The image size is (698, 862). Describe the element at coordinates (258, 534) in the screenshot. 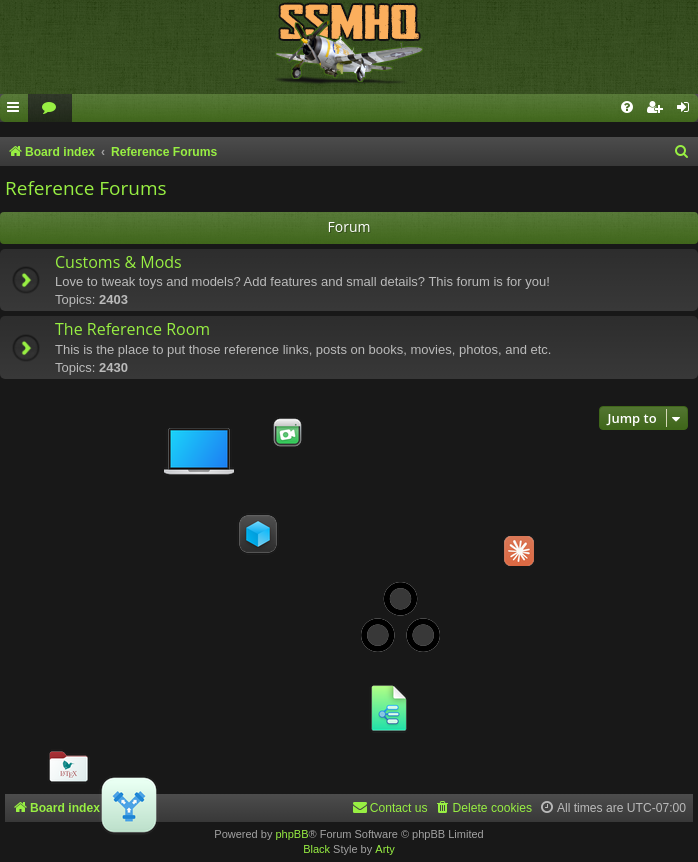

I see `open awf application` at that location.